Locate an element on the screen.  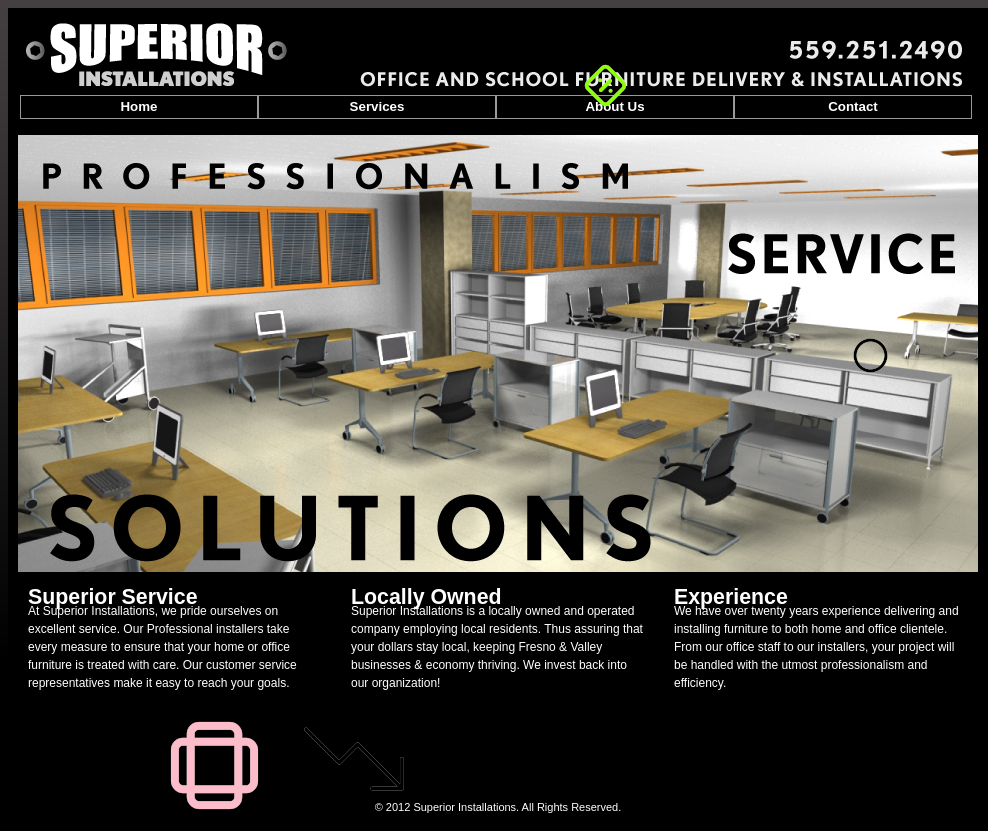
unselected radio button or checkbox option is located at coordinates (870, 355).